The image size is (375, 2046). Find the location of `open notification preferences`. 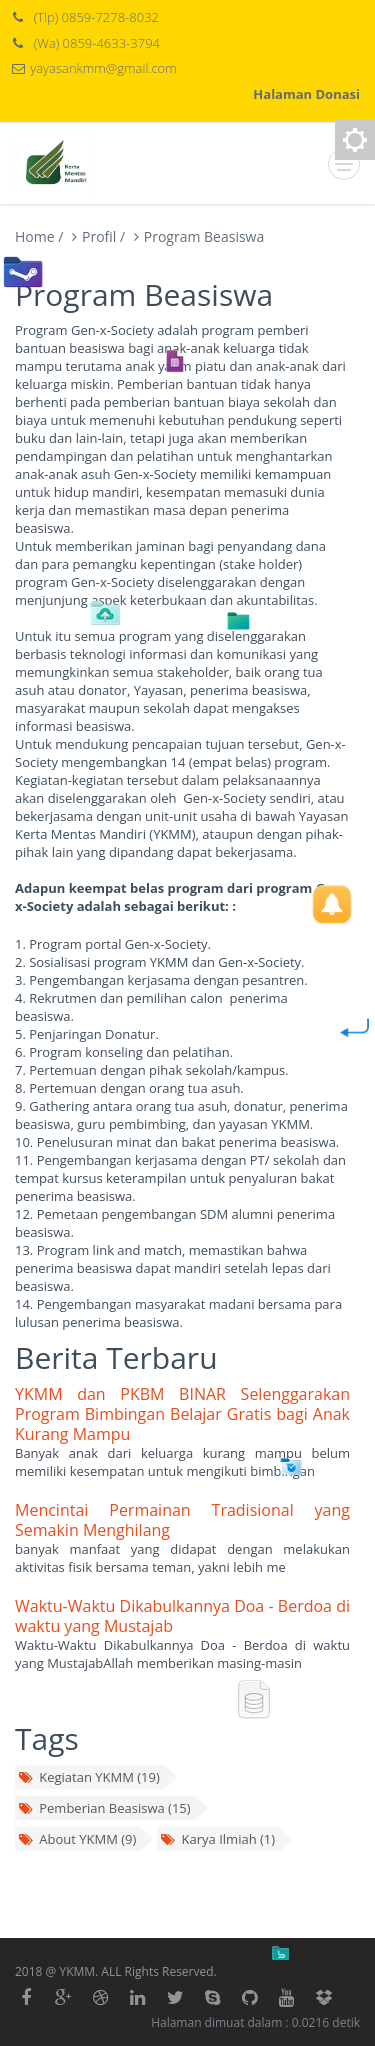

open notification preferences is located at coordinates (332, 905).